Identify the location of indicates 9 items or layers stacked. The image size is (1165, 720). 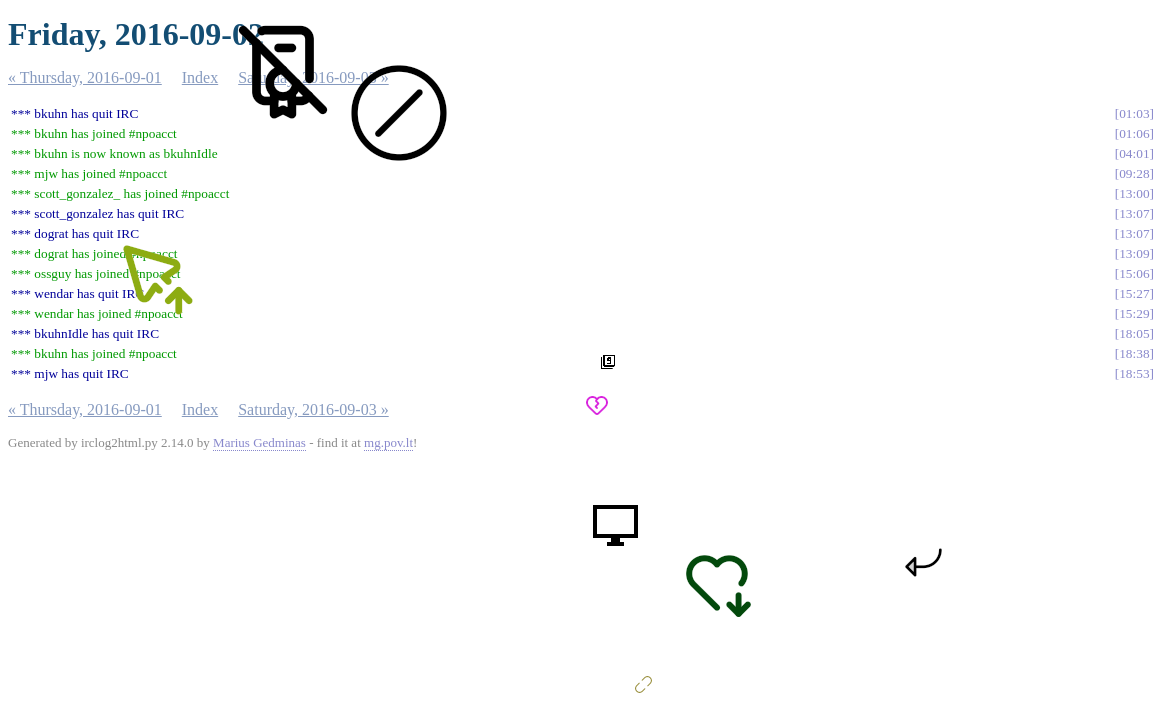
(608, 362).